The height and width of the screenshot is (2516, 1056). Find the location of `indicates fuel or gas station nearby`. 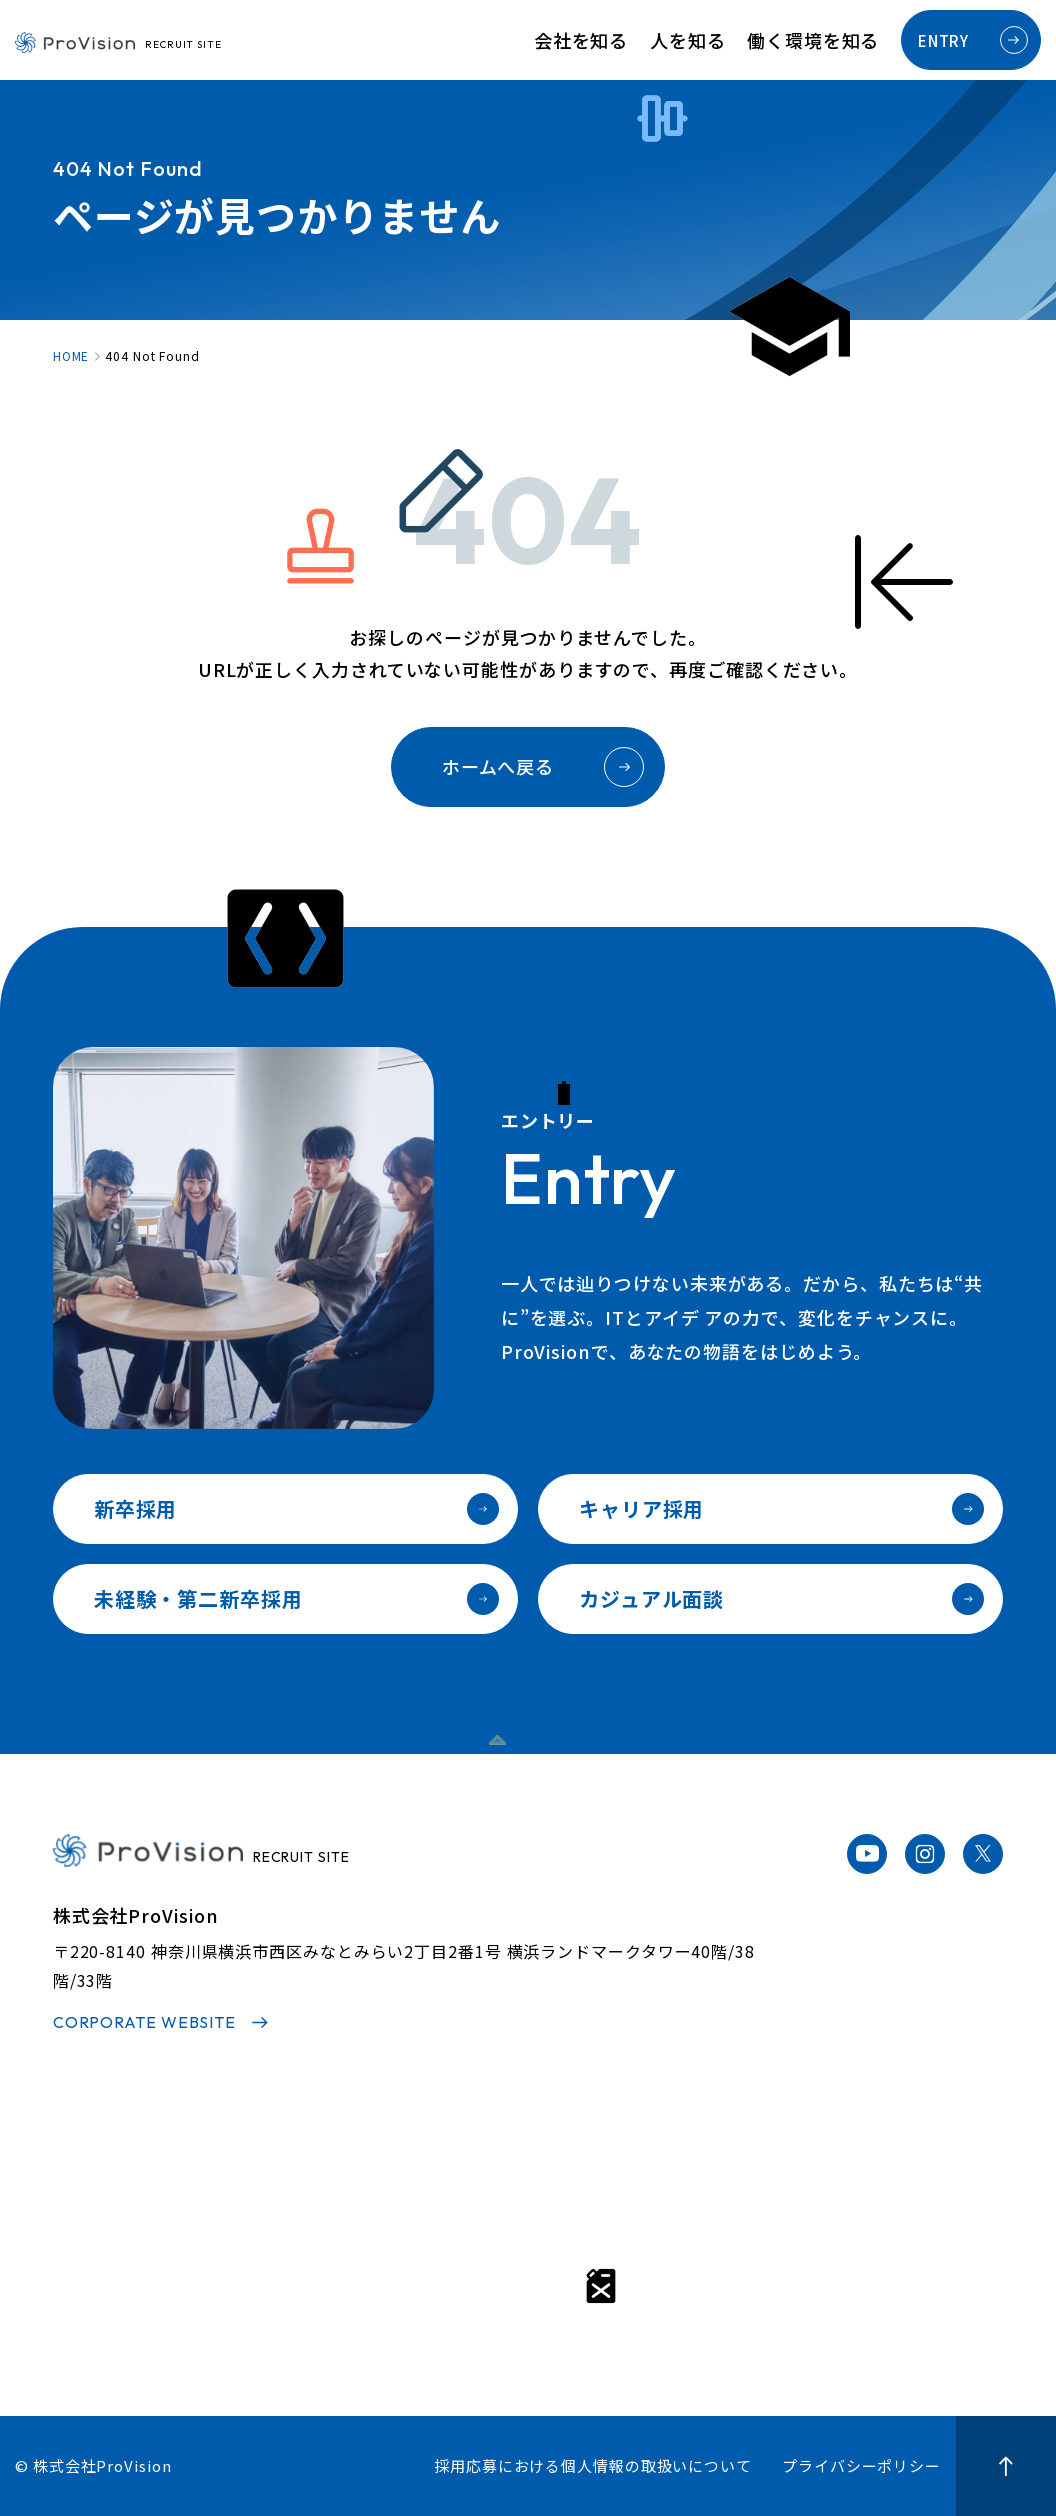

indicates fuel or gas station nearby is located at coordinates (601, 2286).